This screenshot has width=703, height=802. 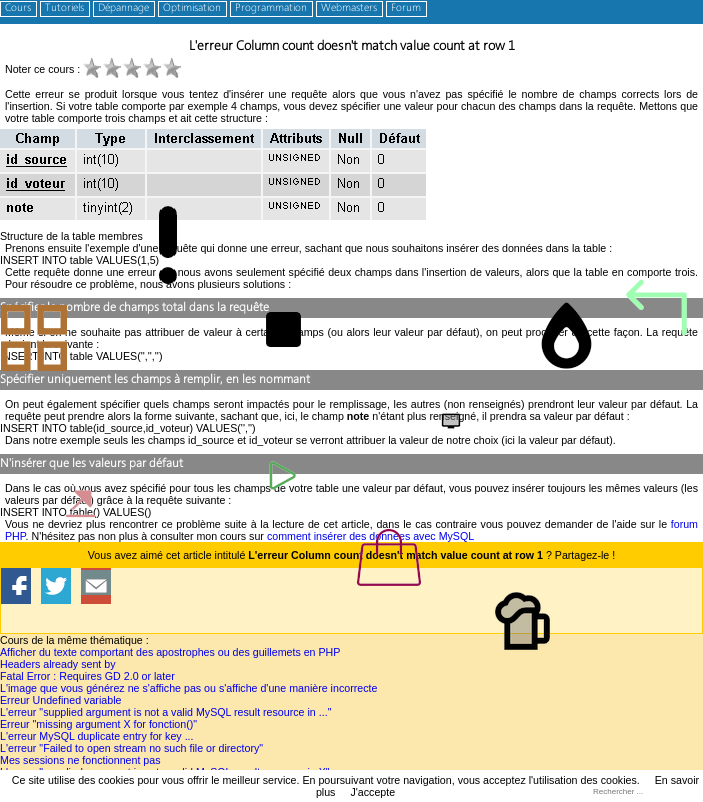 I want to click on access personal video content, so click(x=451, y=421).